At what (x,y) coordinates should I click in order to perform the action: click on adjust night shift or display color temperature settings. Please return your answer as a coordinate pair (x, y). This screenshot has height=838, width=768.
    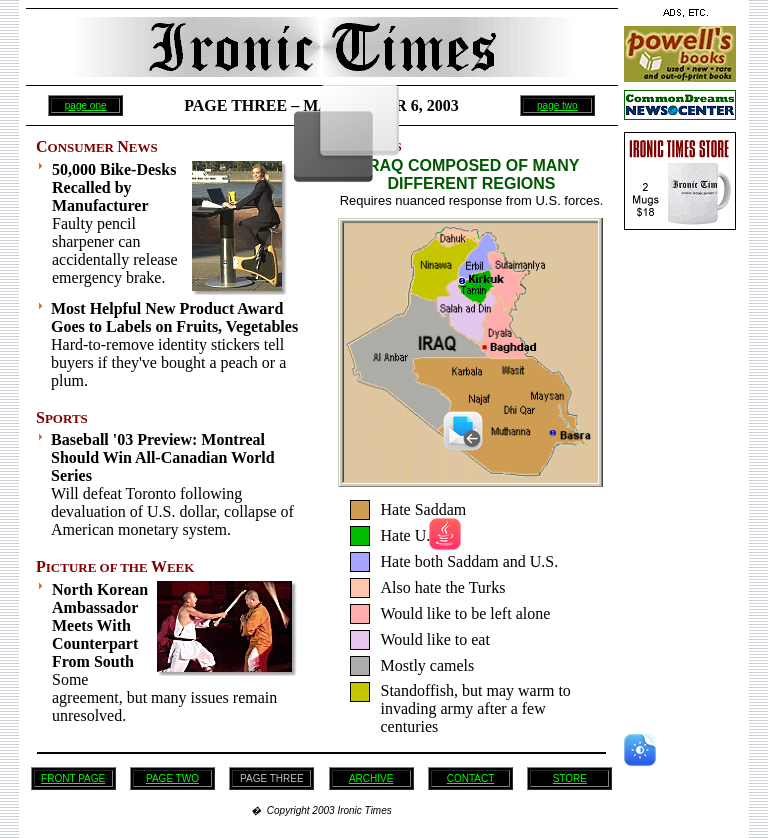
    Looking at the image, I should click on (640, 750).